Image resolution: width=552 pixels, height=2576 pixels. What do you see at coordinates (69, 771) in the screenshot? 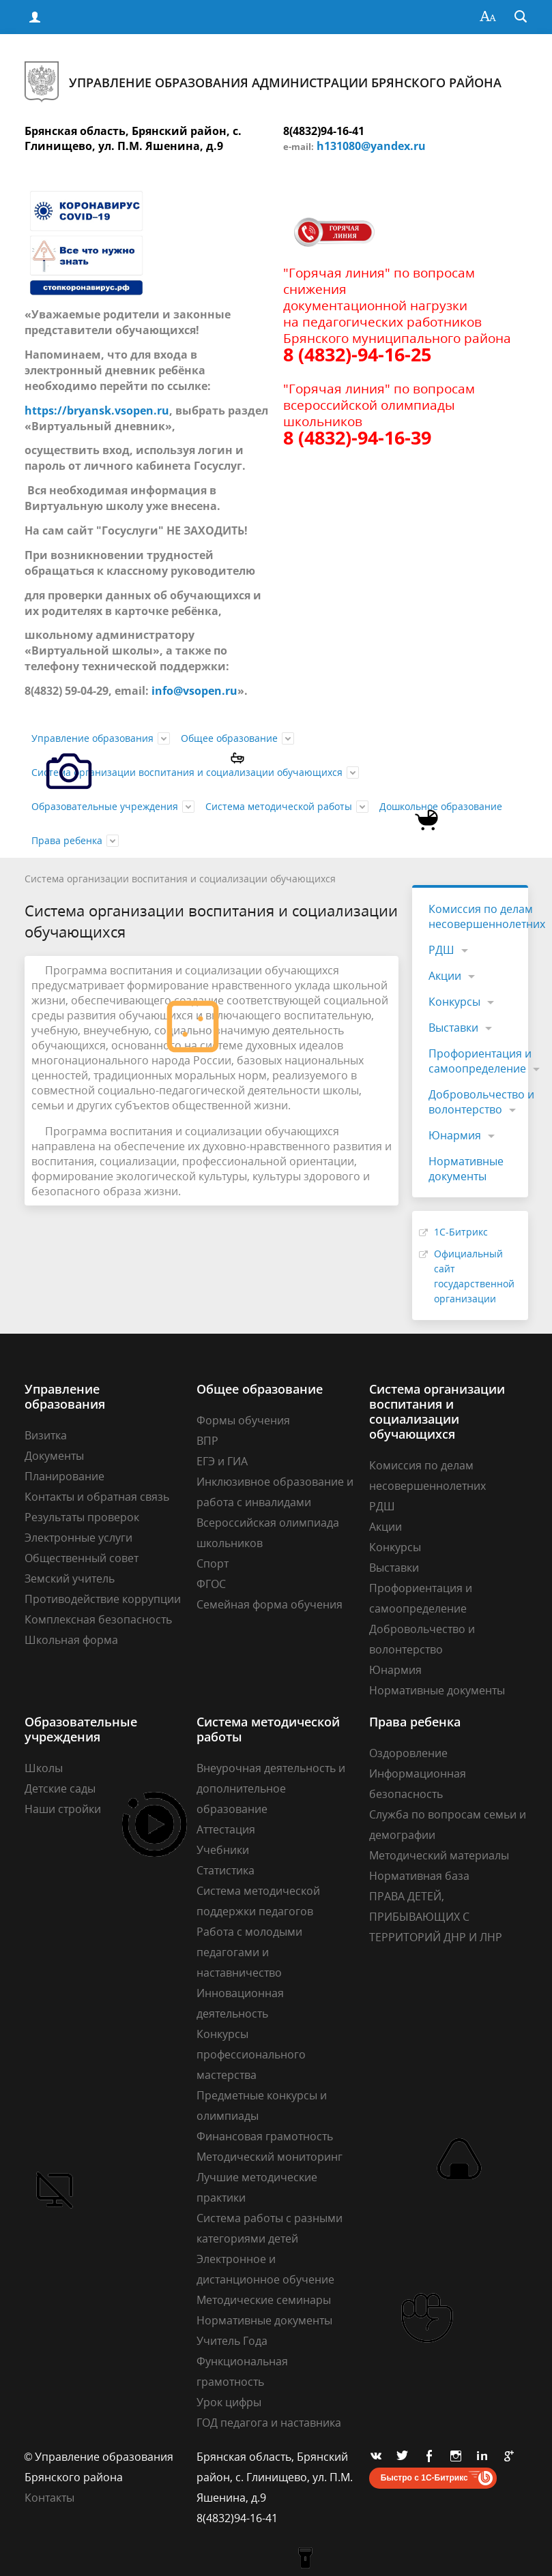
I see `take a photo` at bounding box center [69, 771].